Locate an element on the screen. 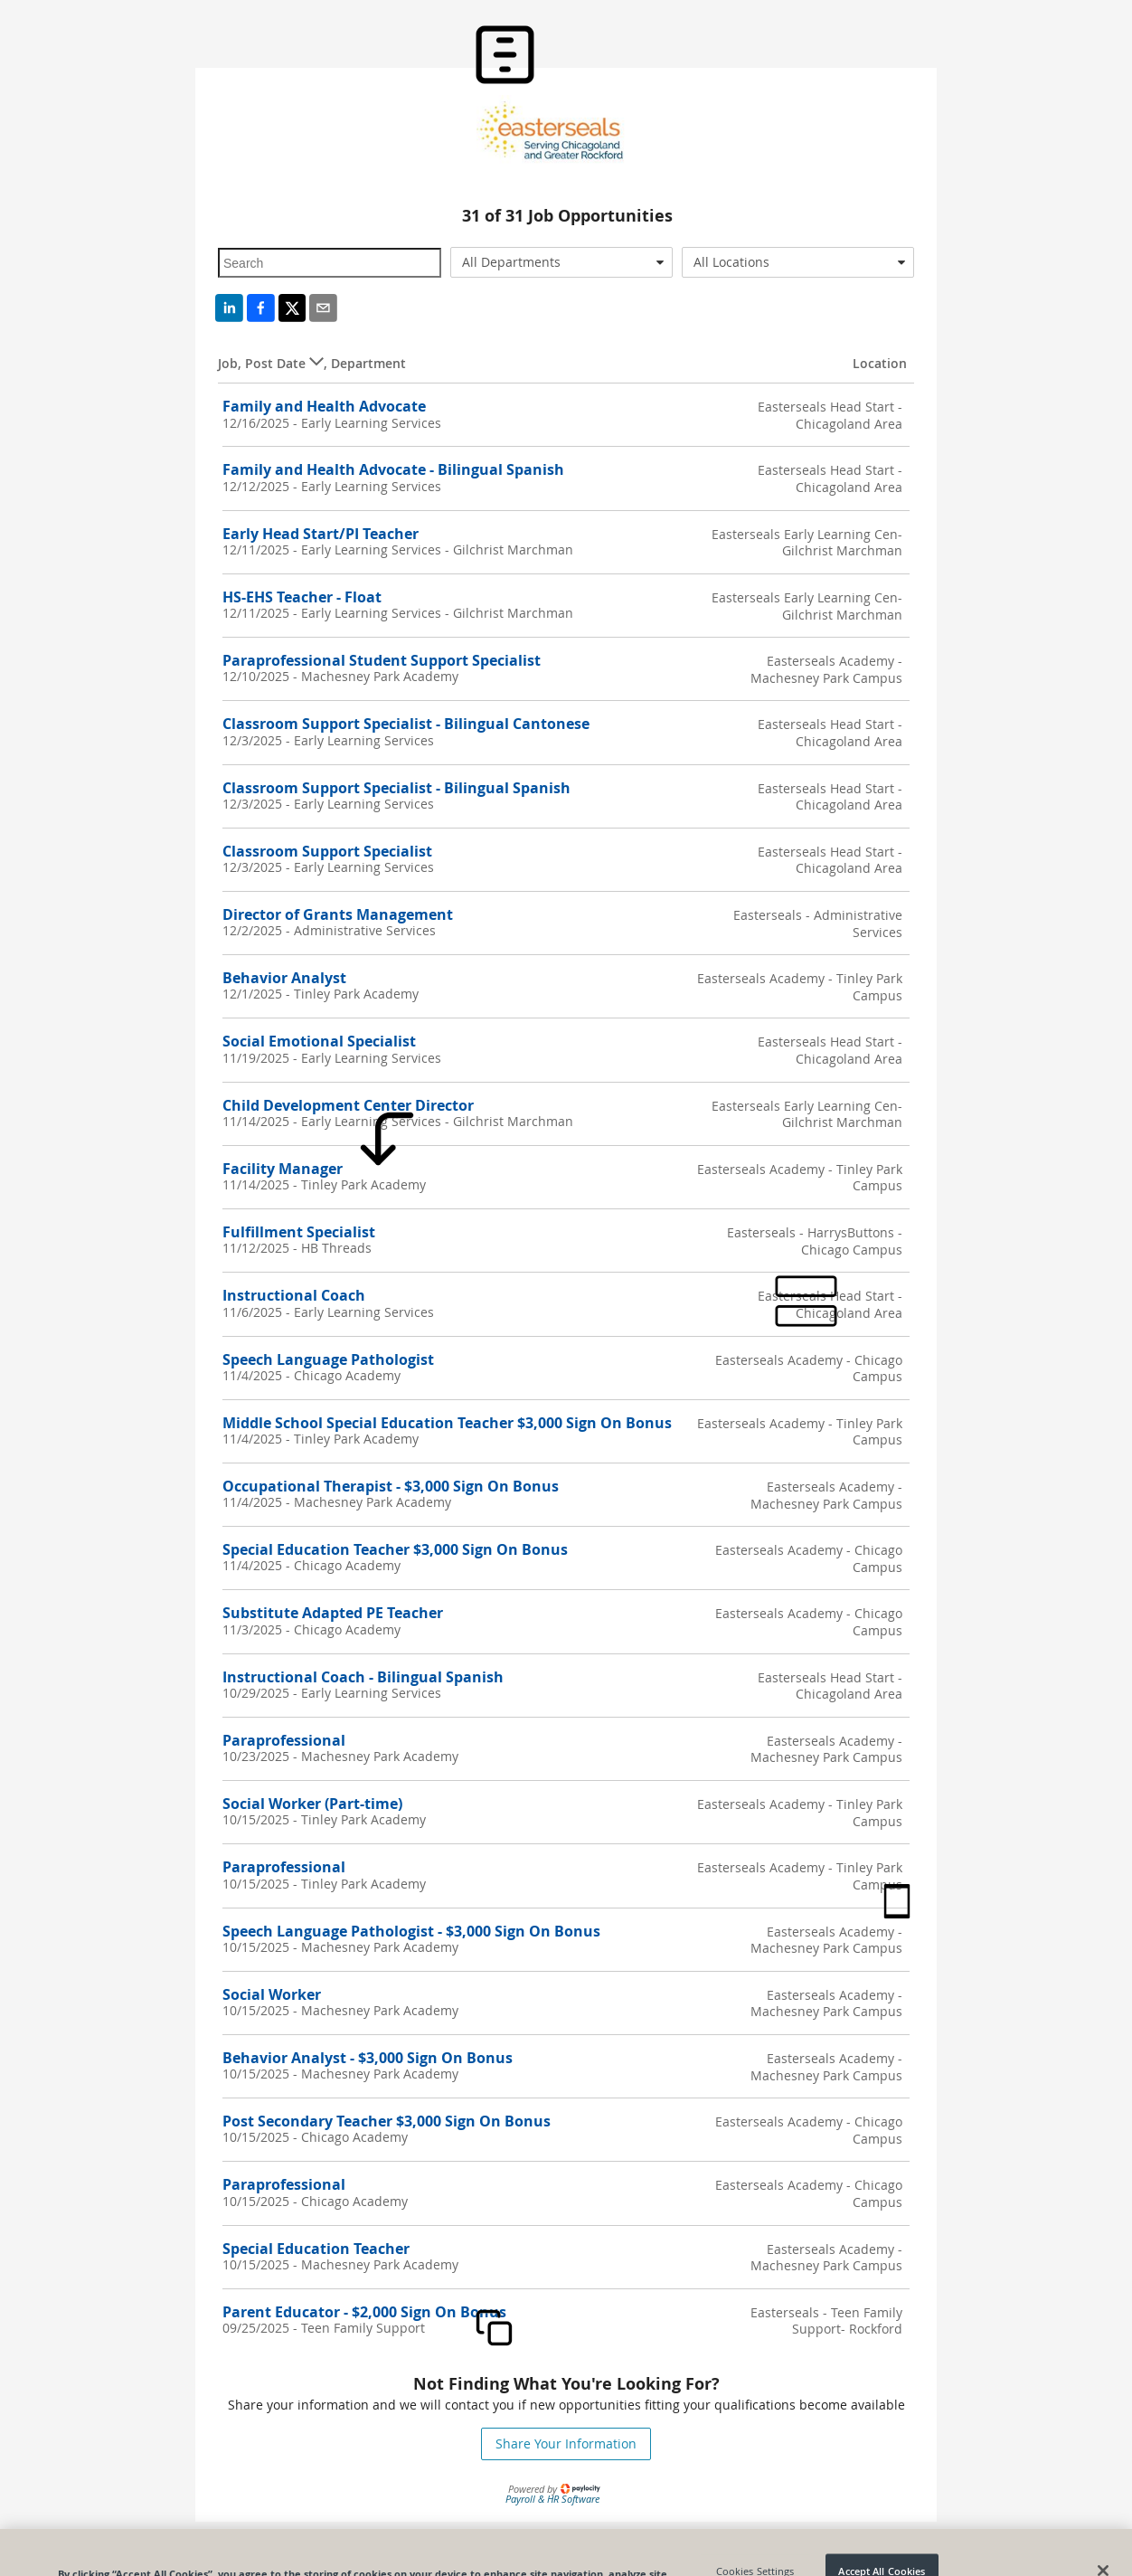  copy to clipboard is located at coordinates (494, 2327).